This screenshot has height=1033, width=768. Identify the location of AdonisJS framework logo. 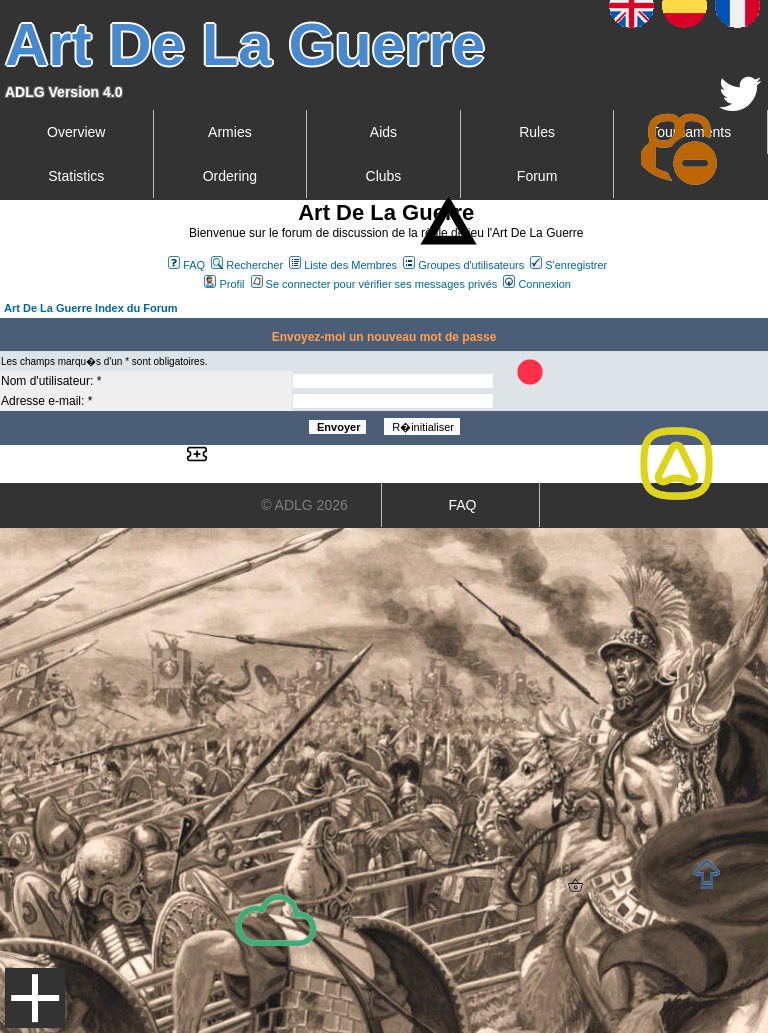
(676, 463).